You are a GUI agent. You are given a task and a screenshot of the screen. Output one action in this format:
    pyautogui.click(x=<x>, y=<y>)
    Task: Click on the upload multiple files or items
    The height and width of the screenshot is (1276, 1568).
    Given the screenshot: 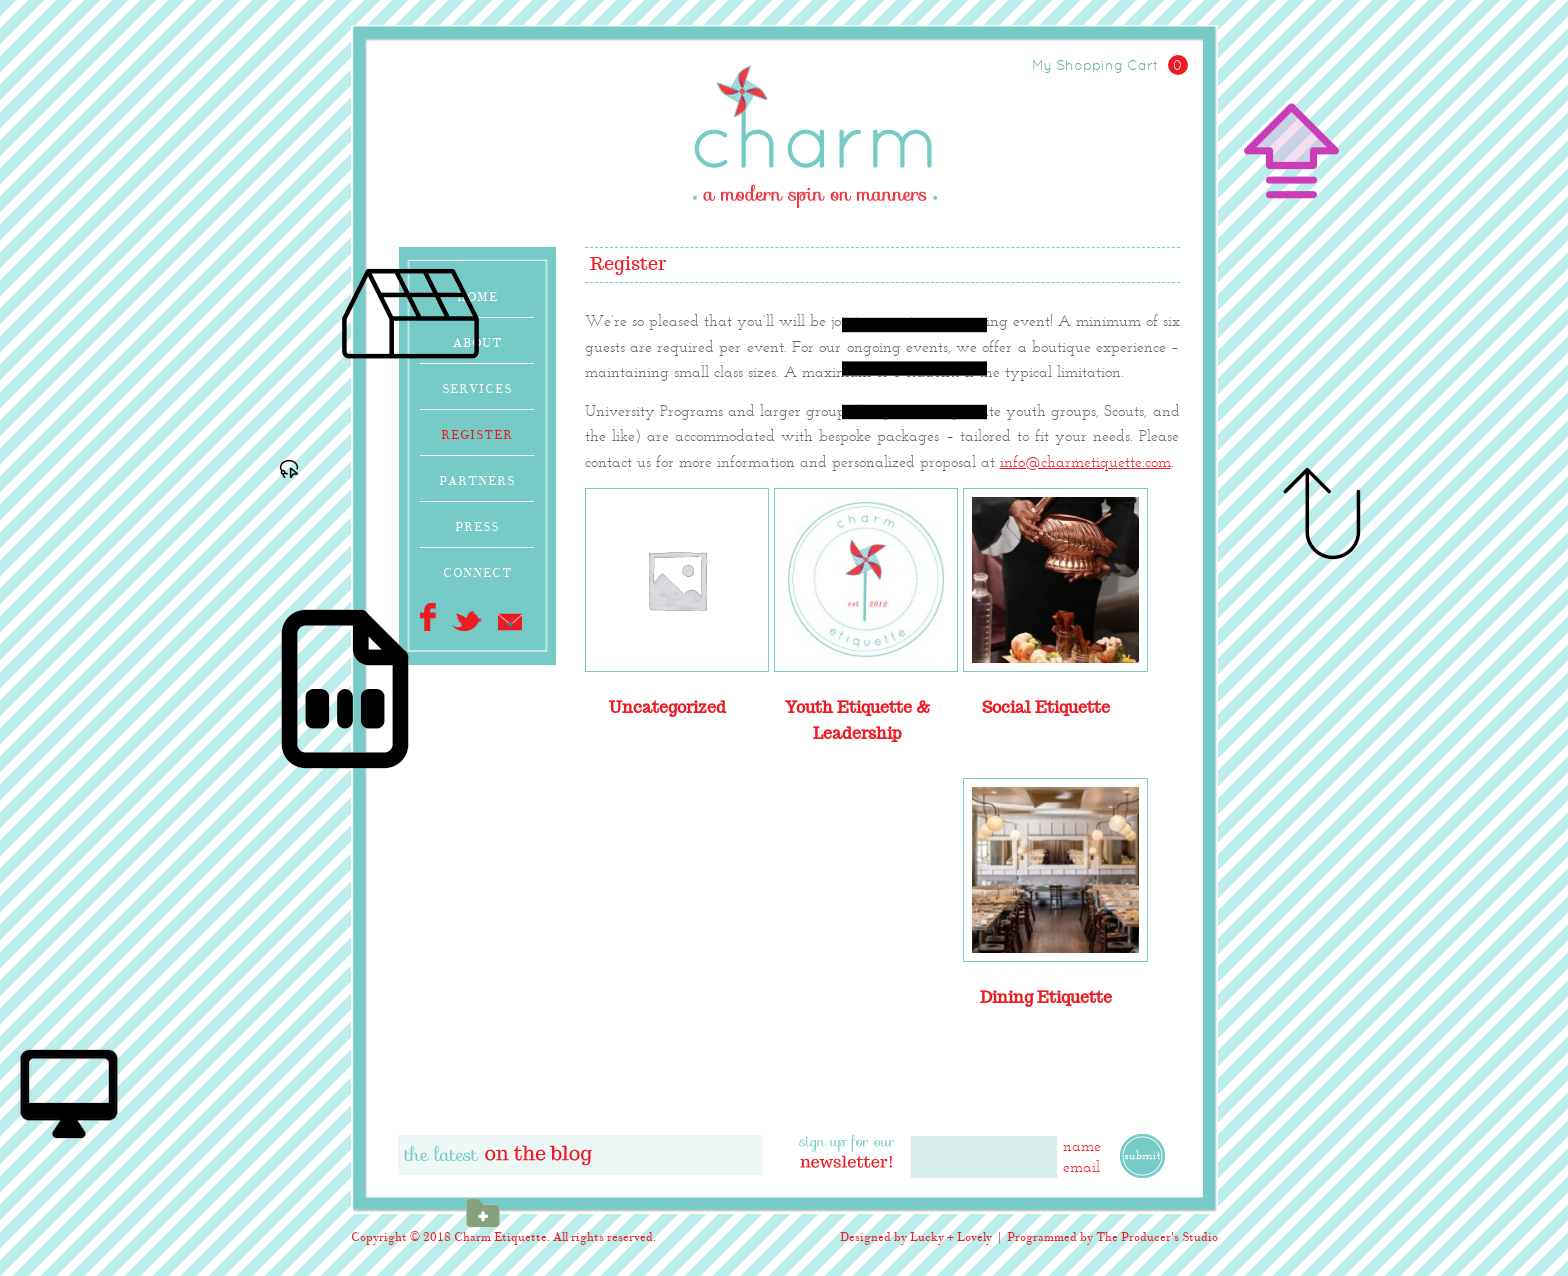 What is the action you would take?
    pyautogui.click(x=1291, y=154)
    